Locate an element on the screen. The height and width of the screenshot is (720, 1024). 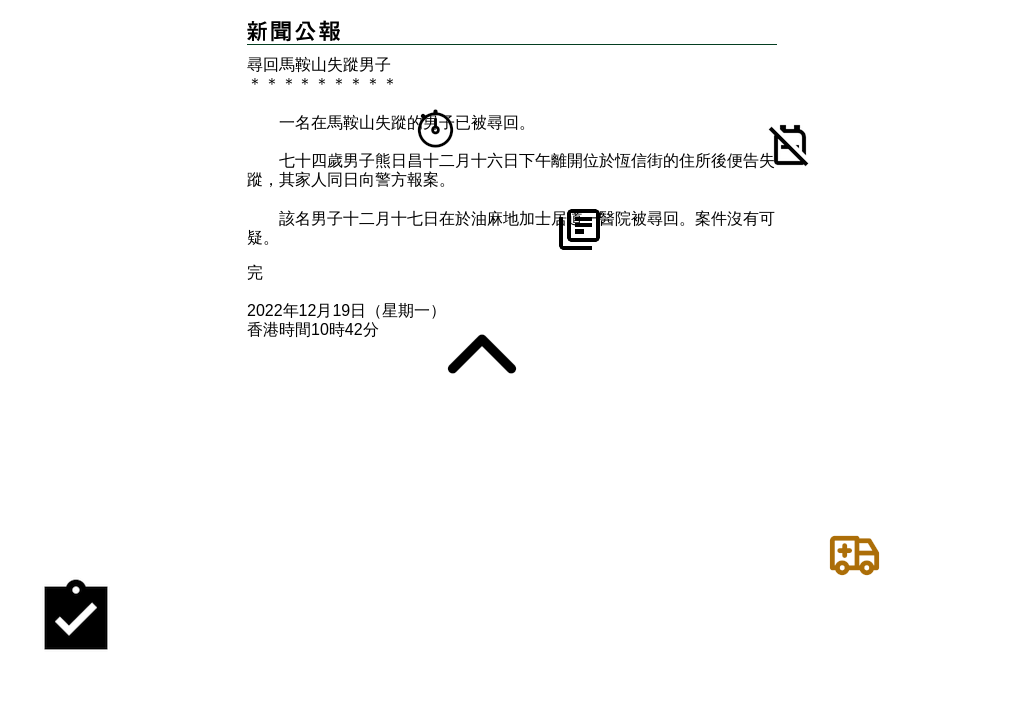
start or view a timer is located at coordinates (435, 128).